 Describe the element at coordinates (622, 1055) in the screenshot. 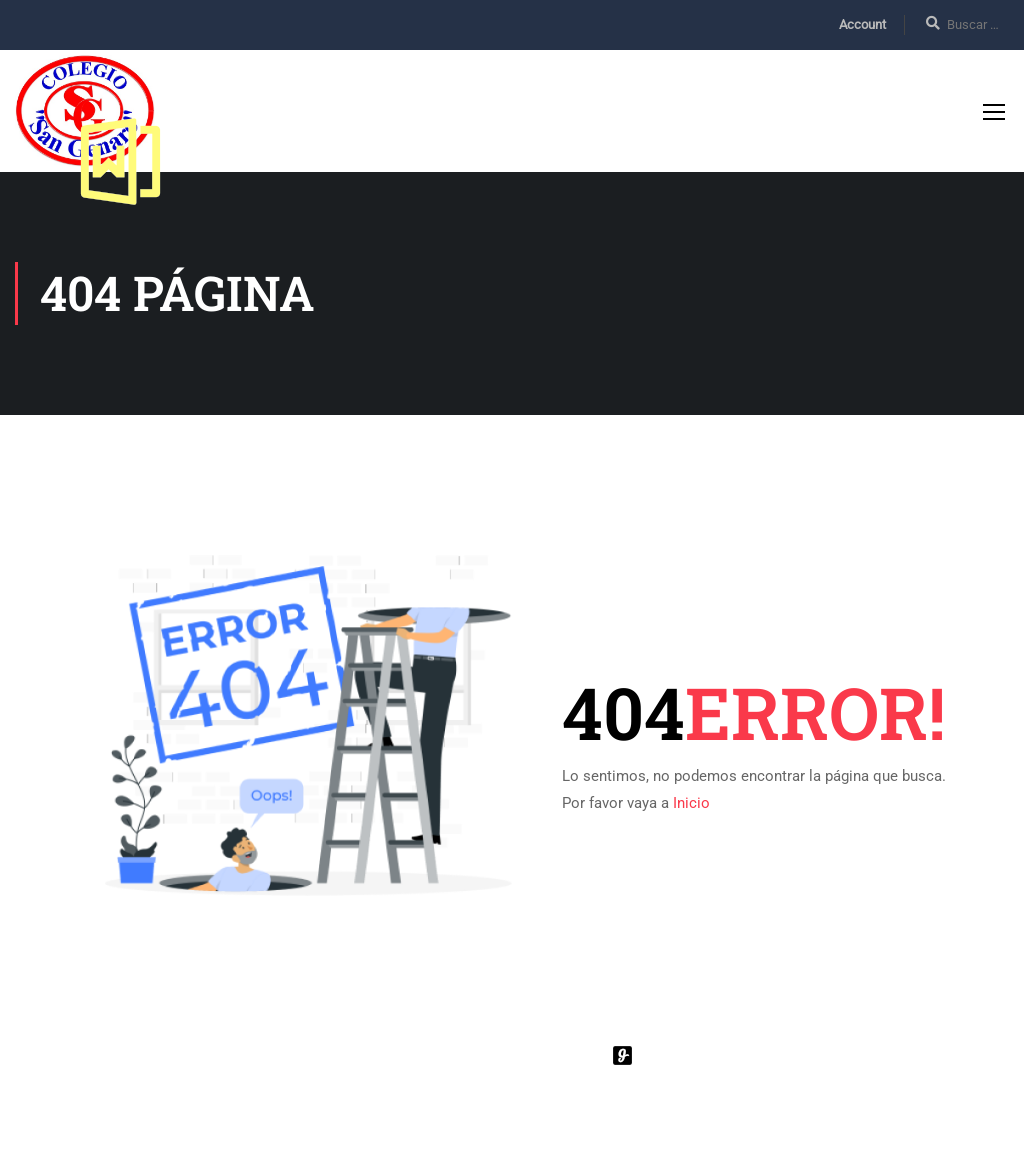

I see `glide app logo` at that location.